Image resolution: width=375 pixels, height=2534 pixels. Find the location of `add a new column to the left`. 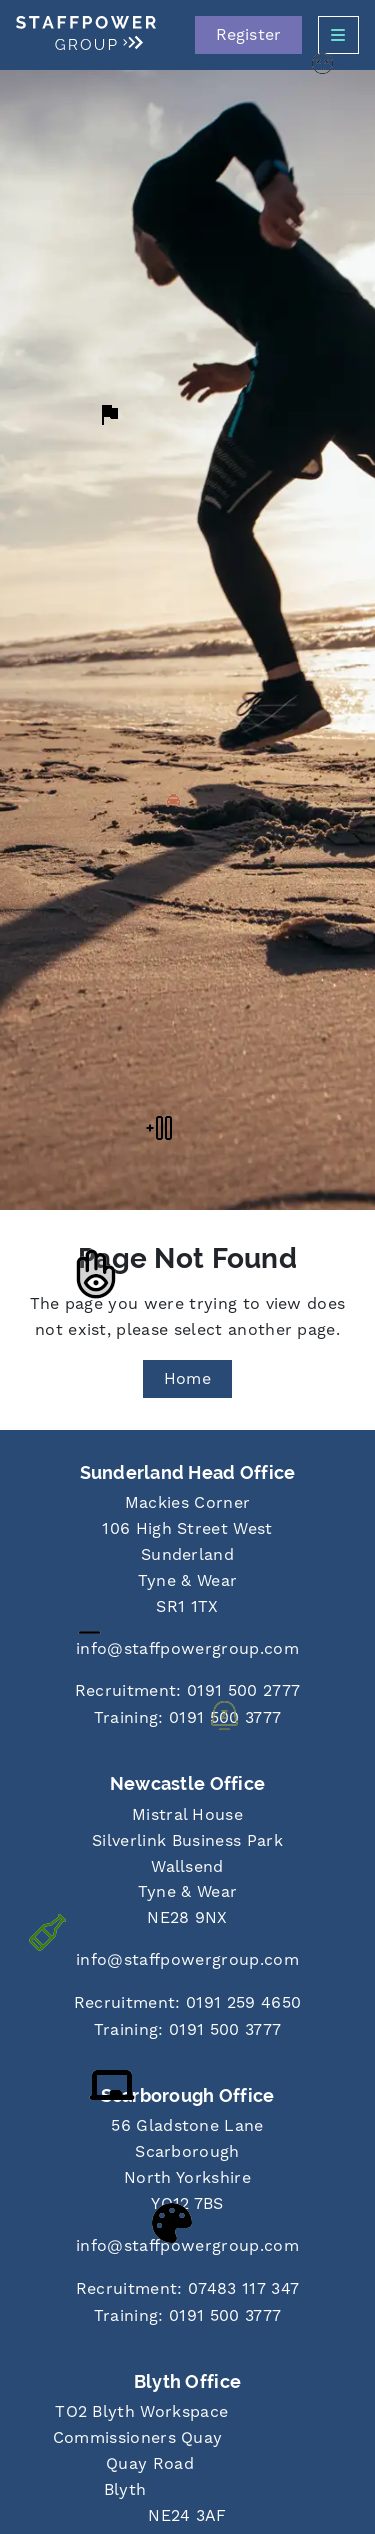

add a new column to the left is located at coordinates (161, 1128).